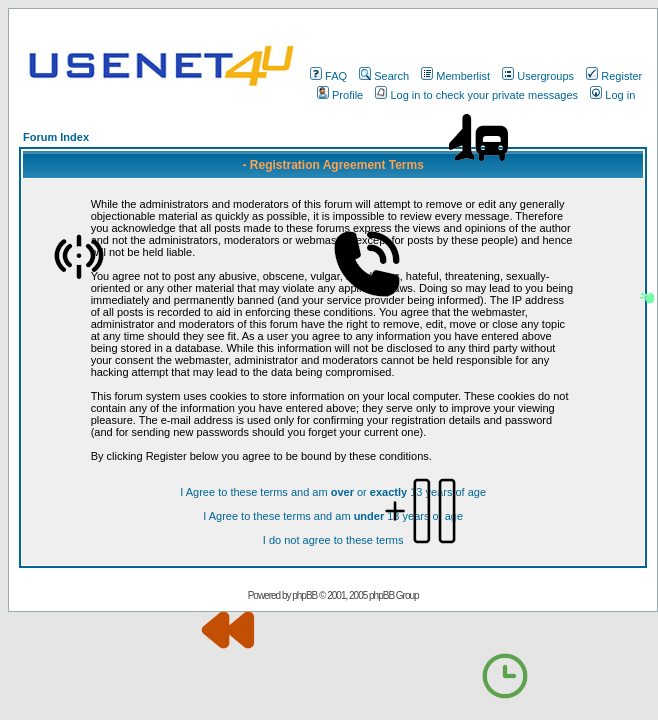 The width and height of the screenshot is (658, 720). Describe the element at coordinates (505, 676) in the screenshot. I see `view time or clock settings` at that location.